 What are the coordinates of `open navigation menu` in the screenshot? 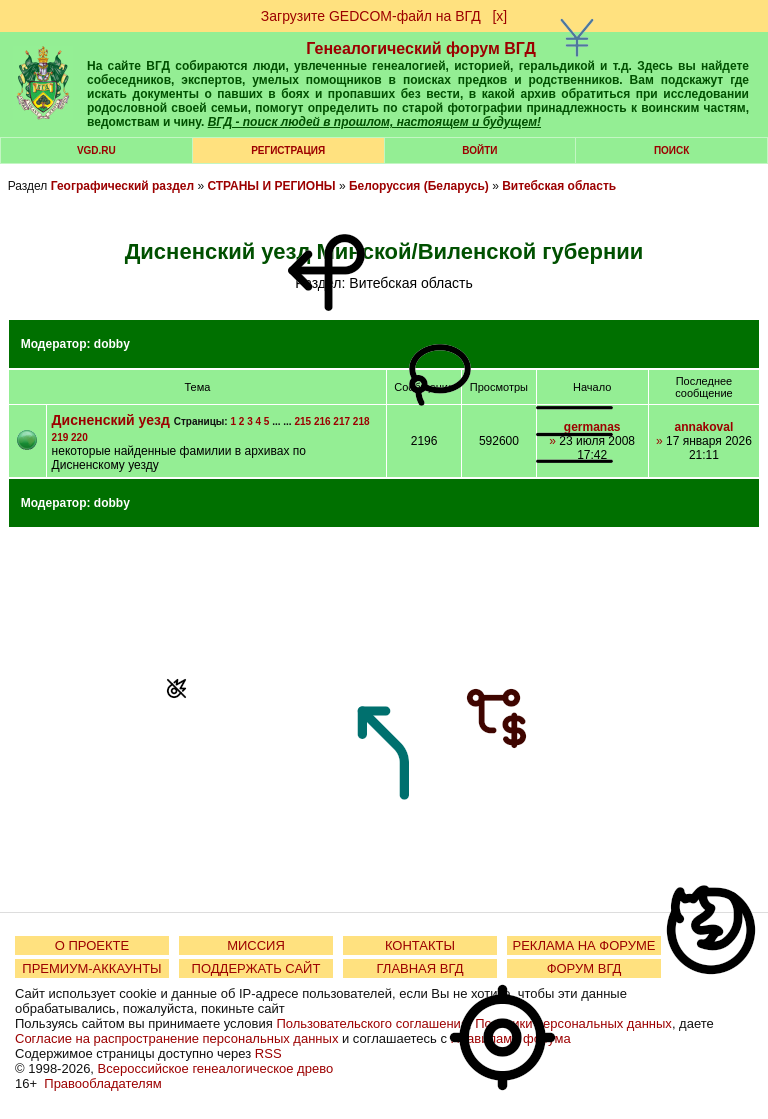 It's located at (574, 434).